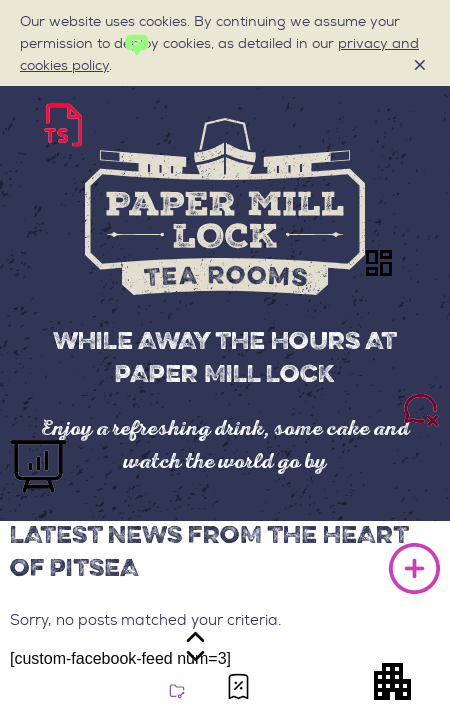  Describe the element at coordinates (64, 125) in the screenshot. I see `a TypeScript file` at that location.